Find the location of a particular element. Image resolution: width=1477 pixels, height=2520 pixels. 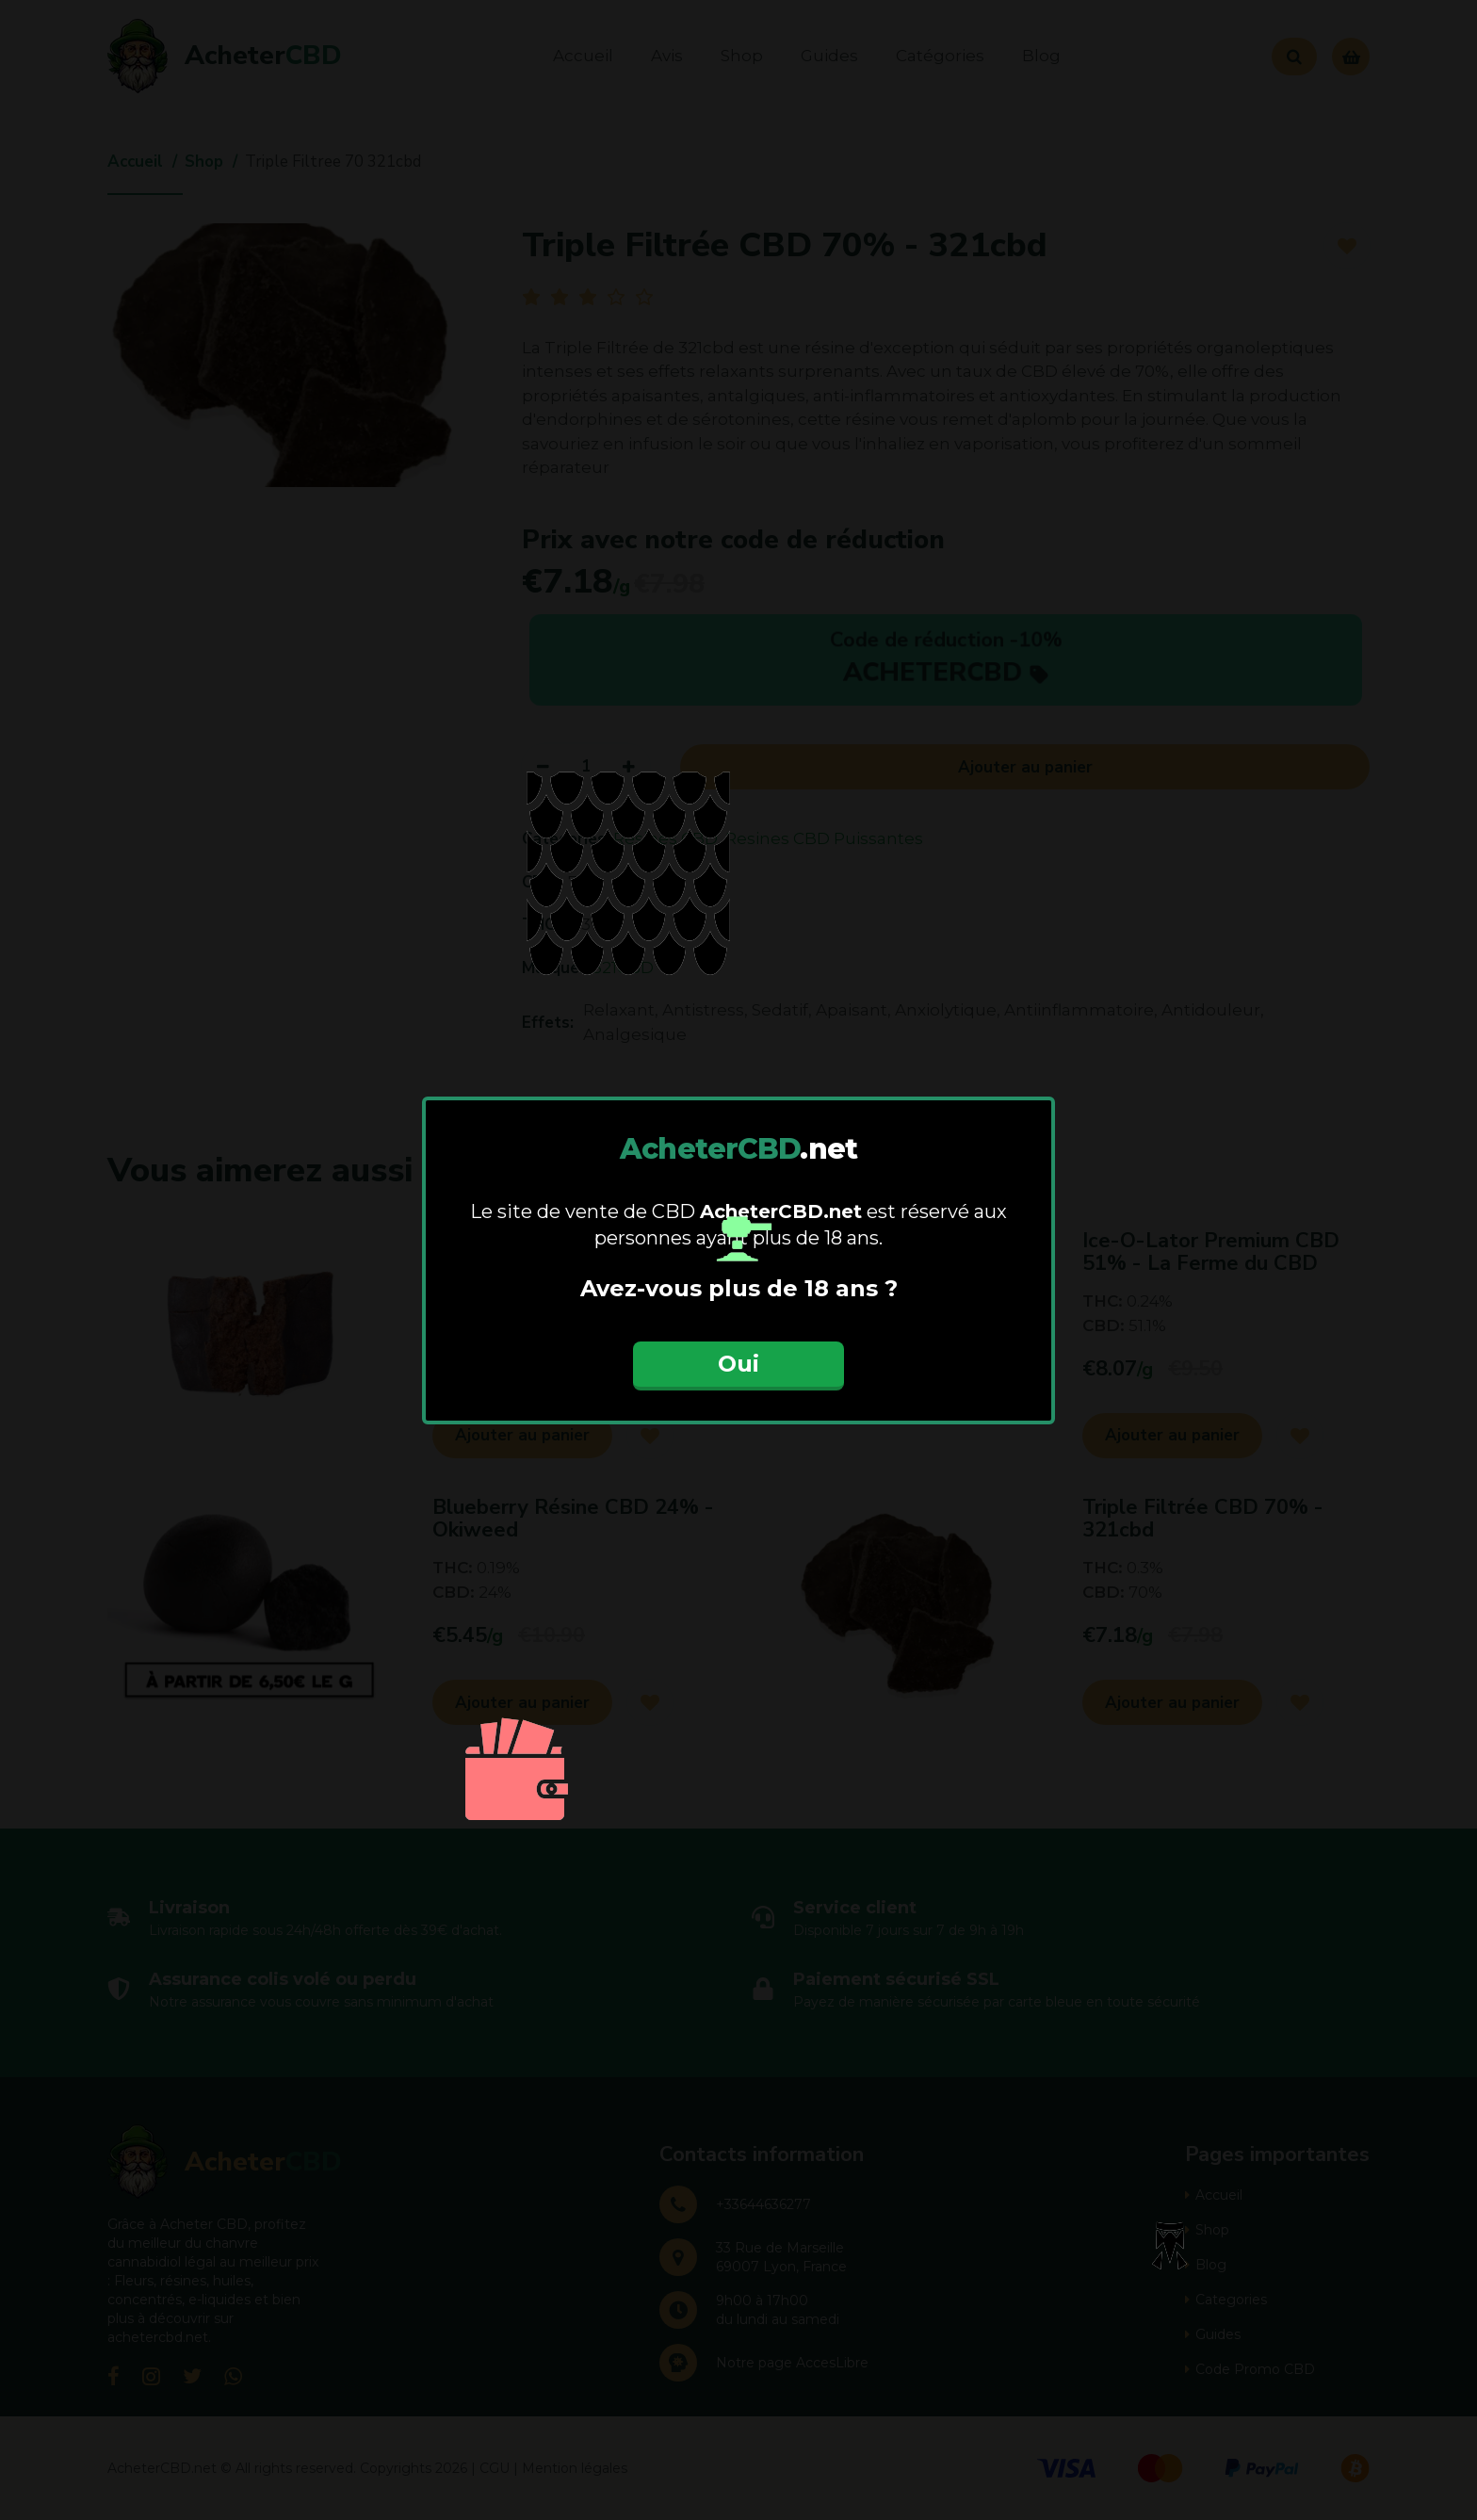

access your wallet or payment methods is located at coordinates (514, 1770).